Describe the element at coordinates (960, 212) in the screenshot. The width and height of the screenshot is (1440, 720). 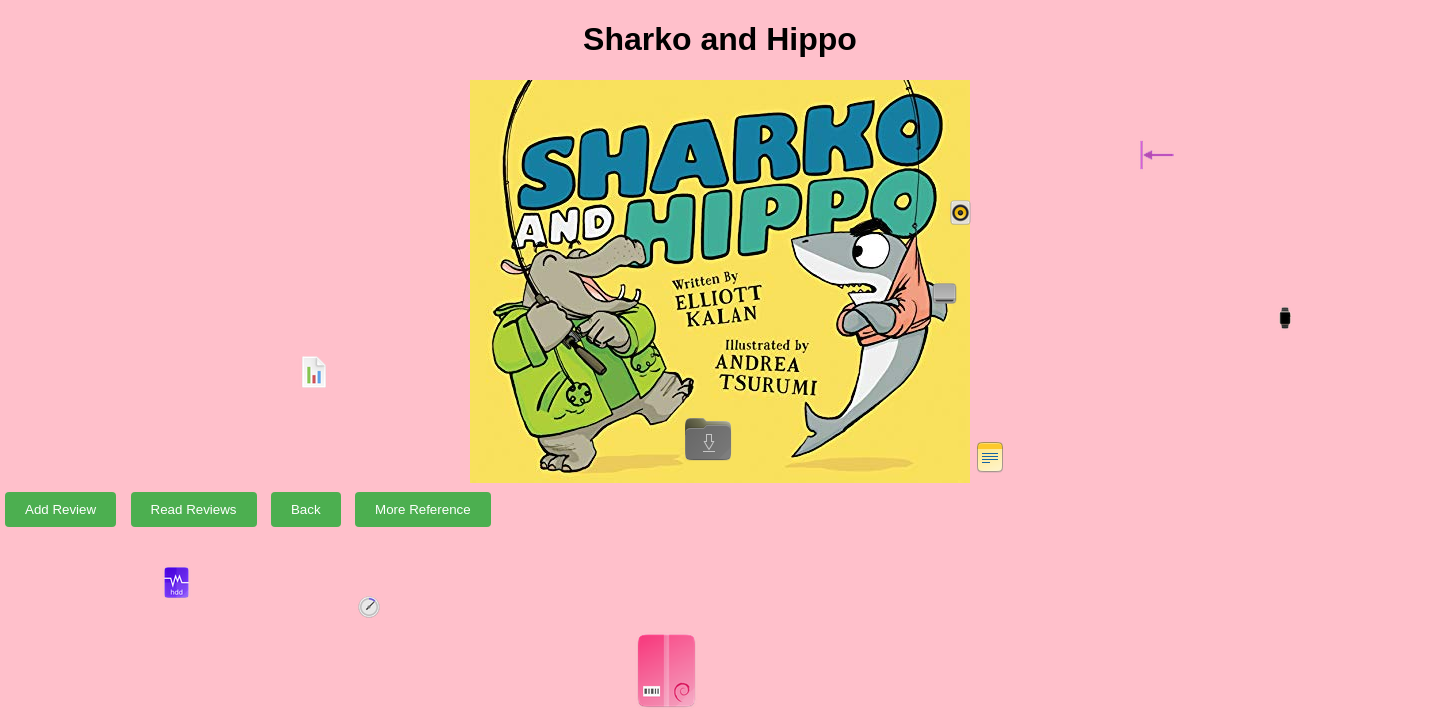
I see `open Rhythmbox music player` at that location.